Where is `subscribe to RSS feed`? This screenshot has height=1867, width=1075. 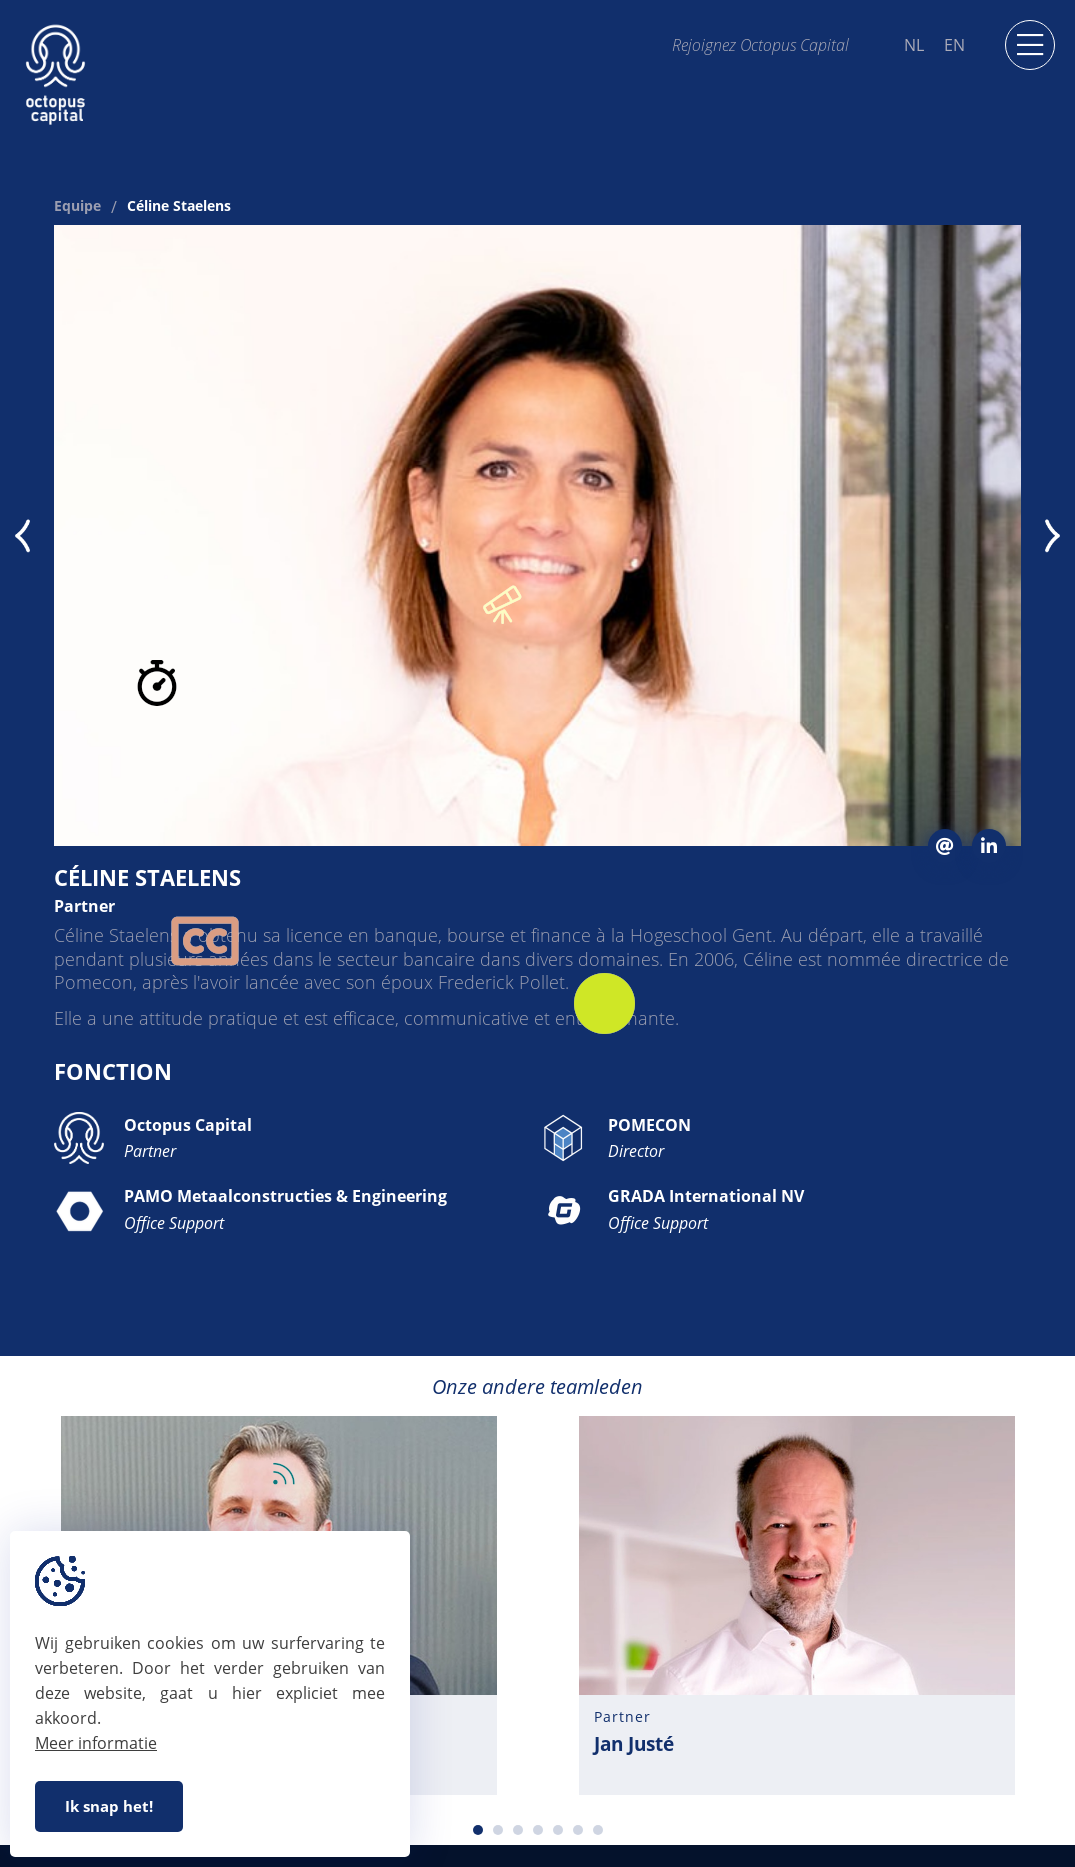
subscribe to RSS feed is located at coordinates (283, 1474).